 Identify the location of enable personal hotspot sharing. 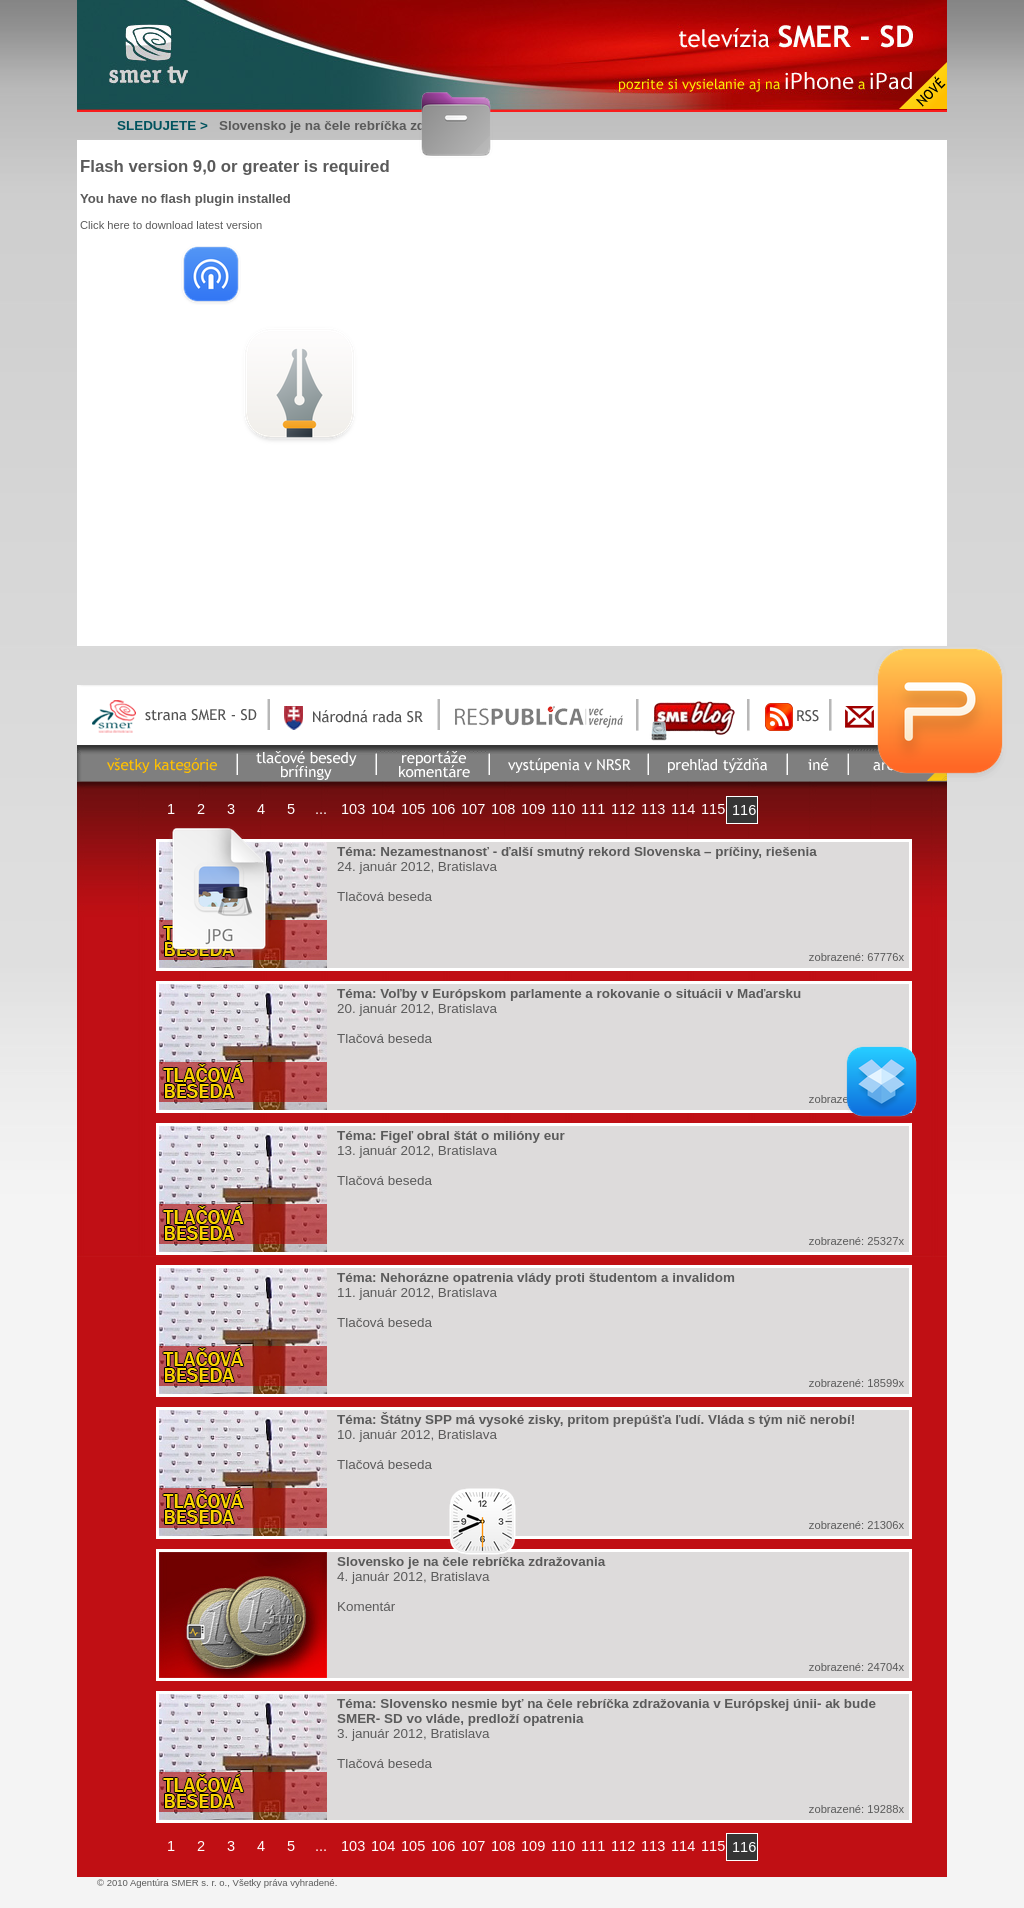
(211, 275).